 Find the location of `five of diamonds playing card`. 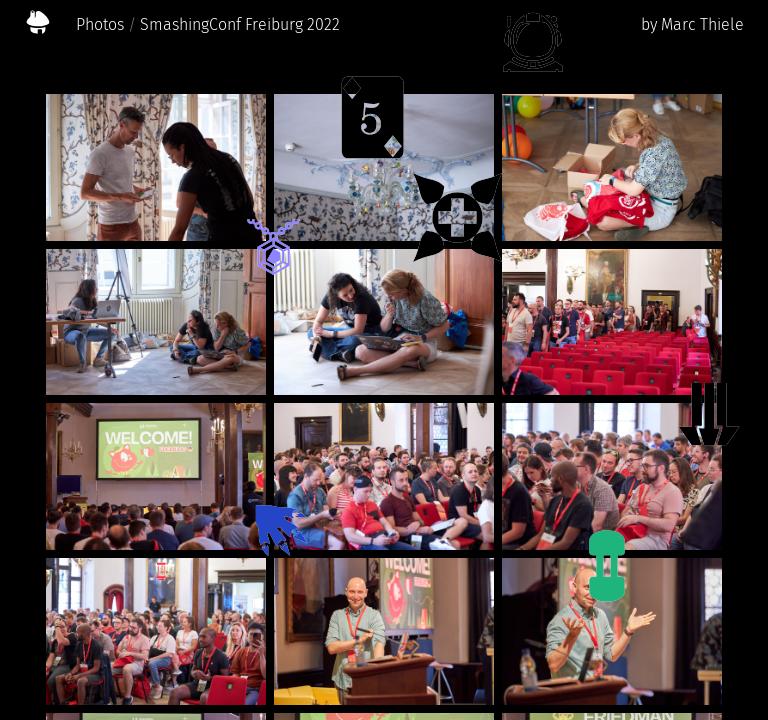

five of diamonds playing card is located at coordinates (372, 117).